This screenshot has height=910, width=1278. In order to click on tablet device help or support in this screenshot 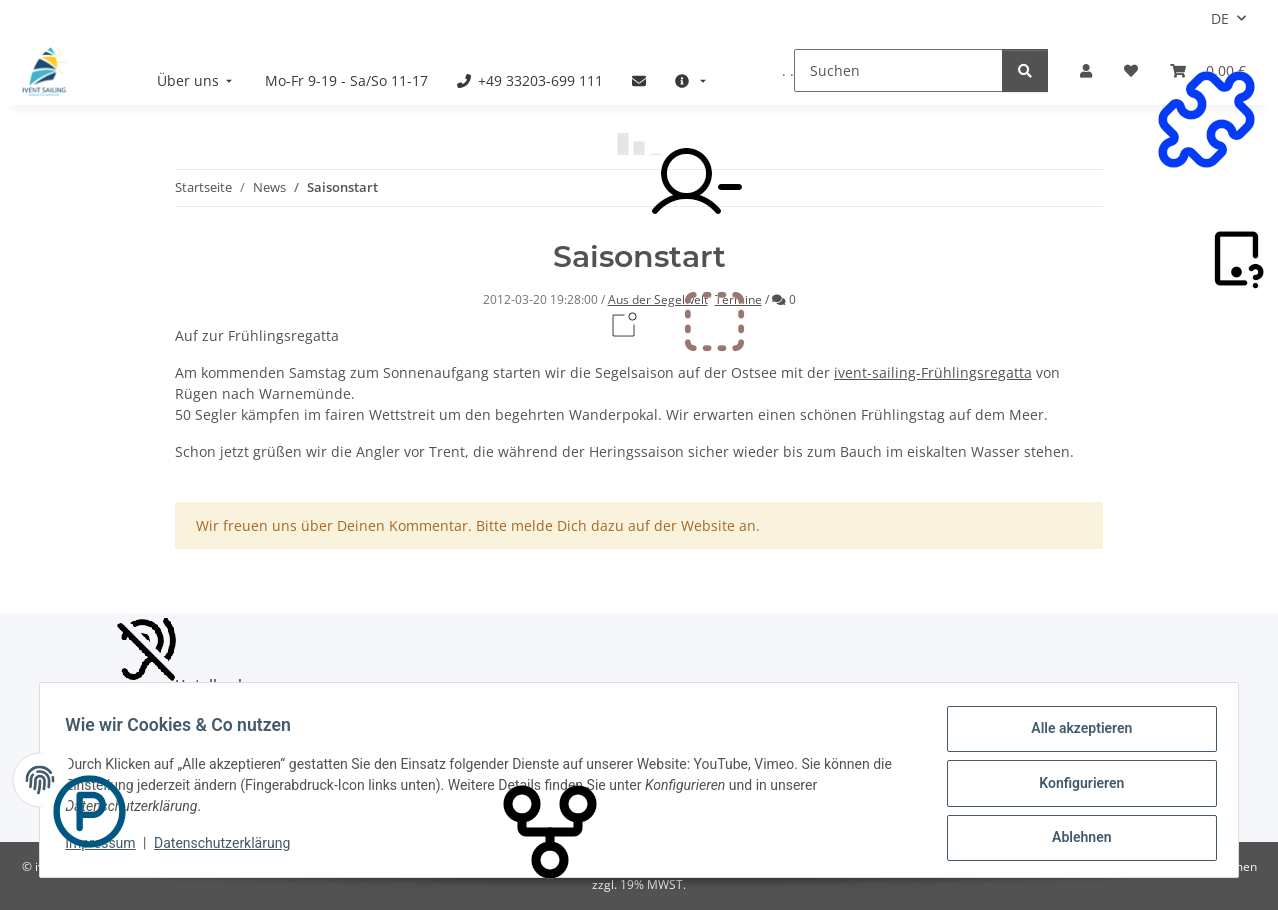, I will do `click(1236, 258)`.